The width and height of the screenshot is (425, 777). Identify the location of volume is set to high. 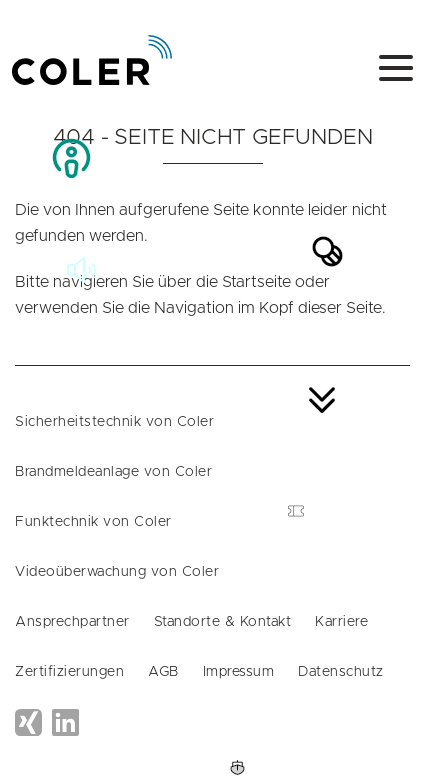
(81, 270).